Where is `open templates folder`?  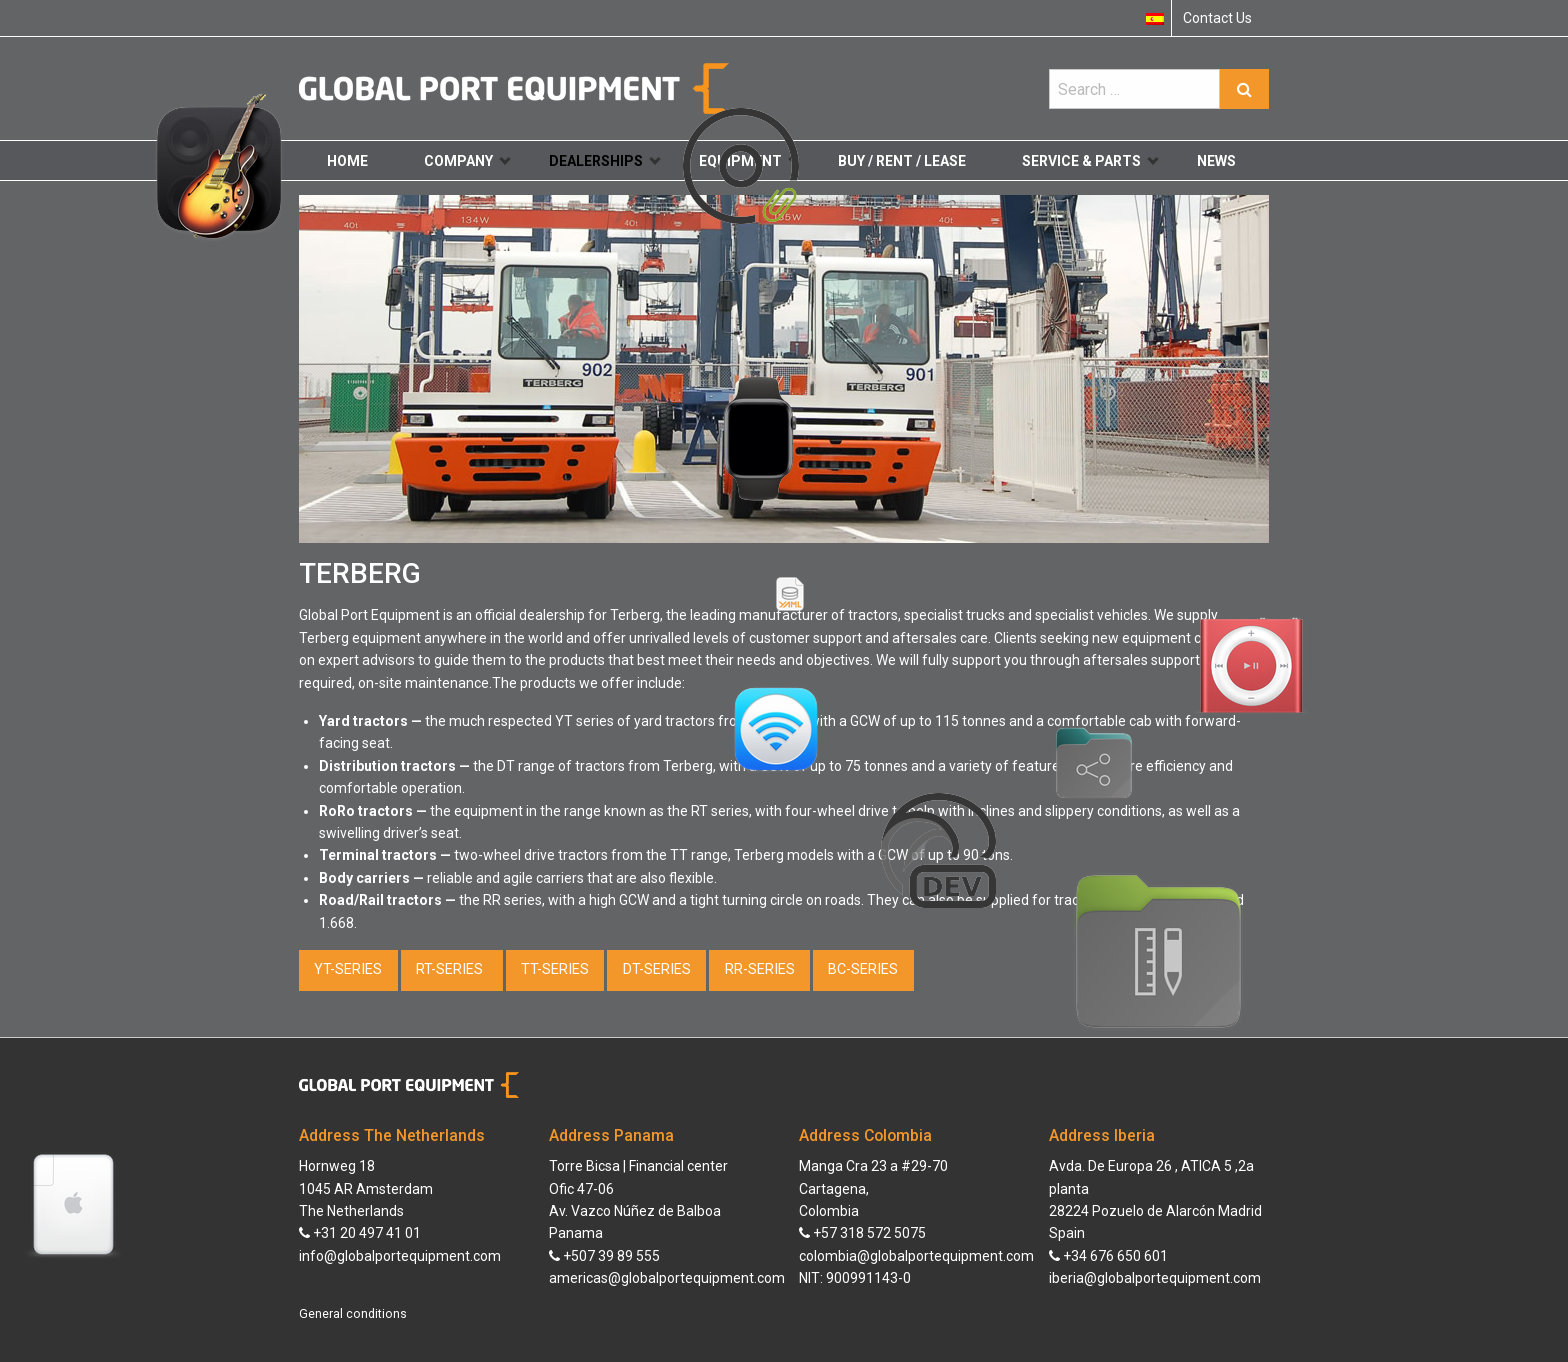
open templates folder is located at coordinates (1158, 951).